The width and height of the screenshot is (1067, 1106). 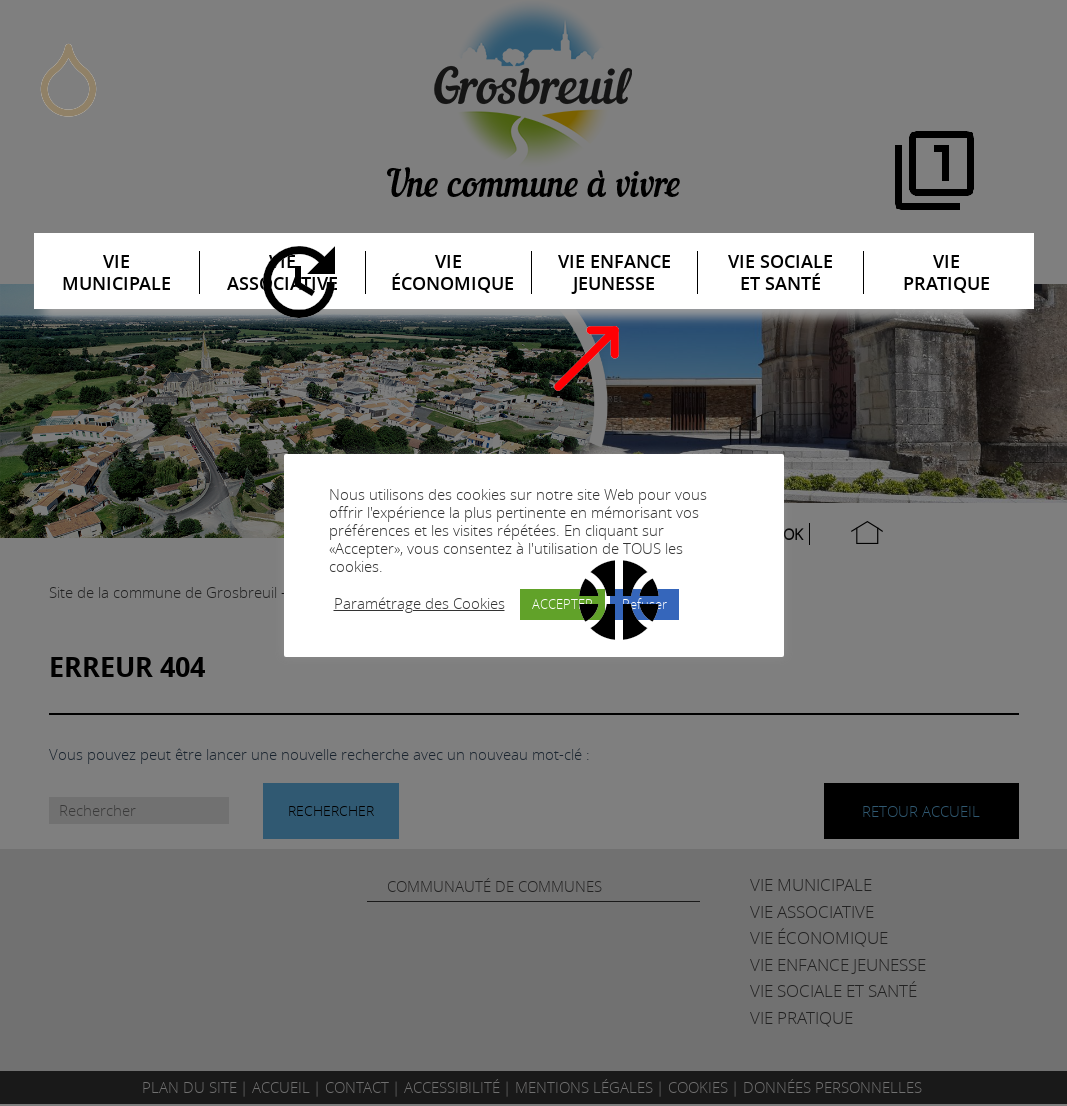 What do you see at coordinates (619, 600) in the screenshot?
I see `access basketball scores or sports content` at bounding box center [619, 600].